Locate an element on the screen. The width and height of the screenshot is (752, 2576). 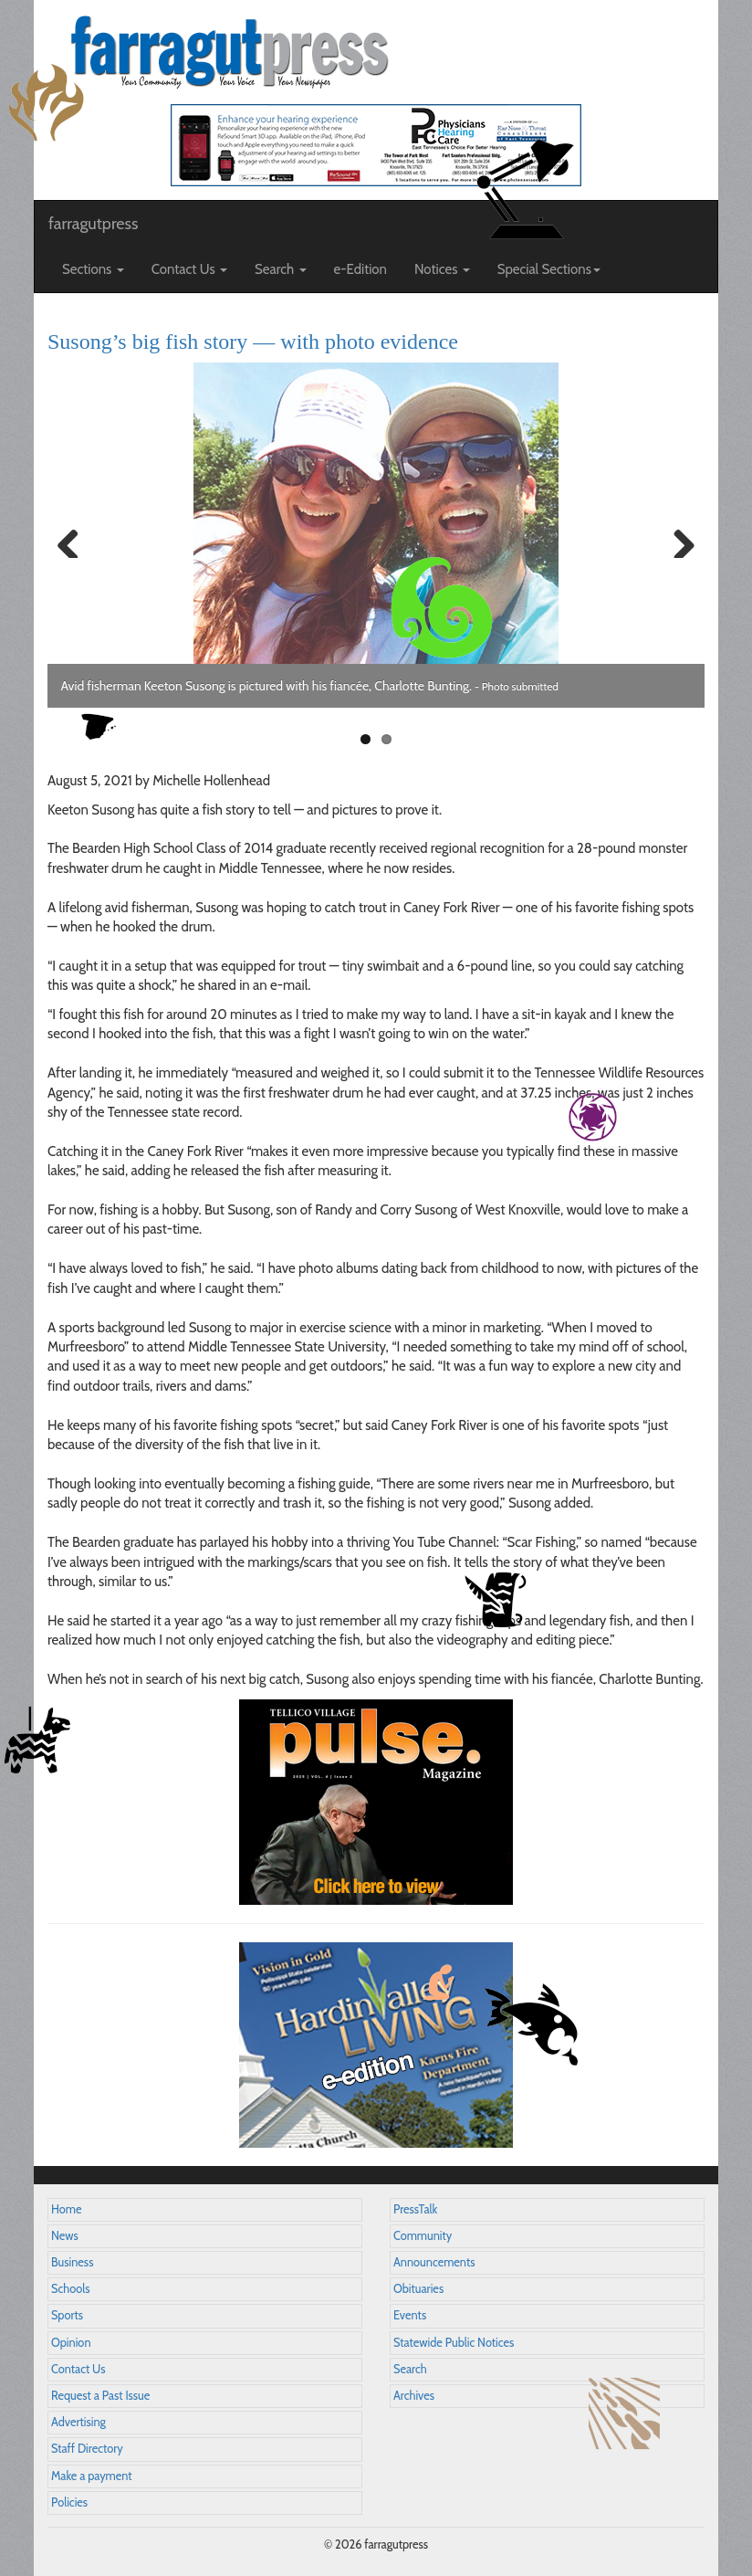
indicates predator-prey relationship in a game is located at coordinates (531, 2020).